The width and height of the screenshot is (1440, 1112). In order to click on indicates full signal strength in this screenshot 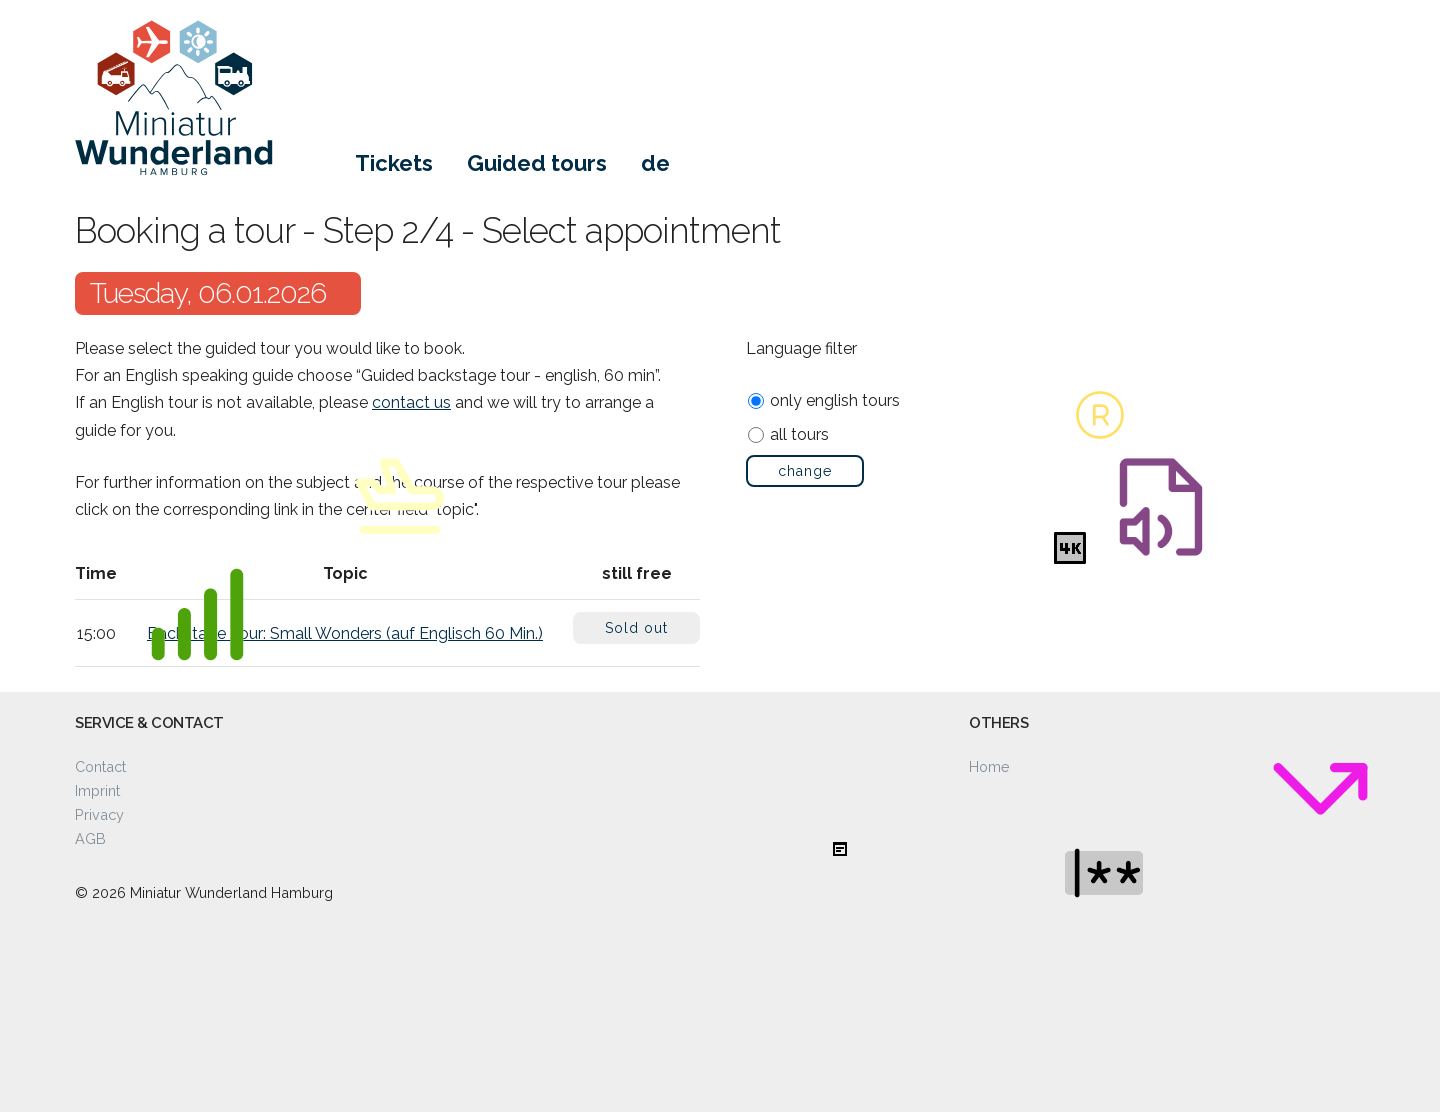, I will do `click(197, 614)`.